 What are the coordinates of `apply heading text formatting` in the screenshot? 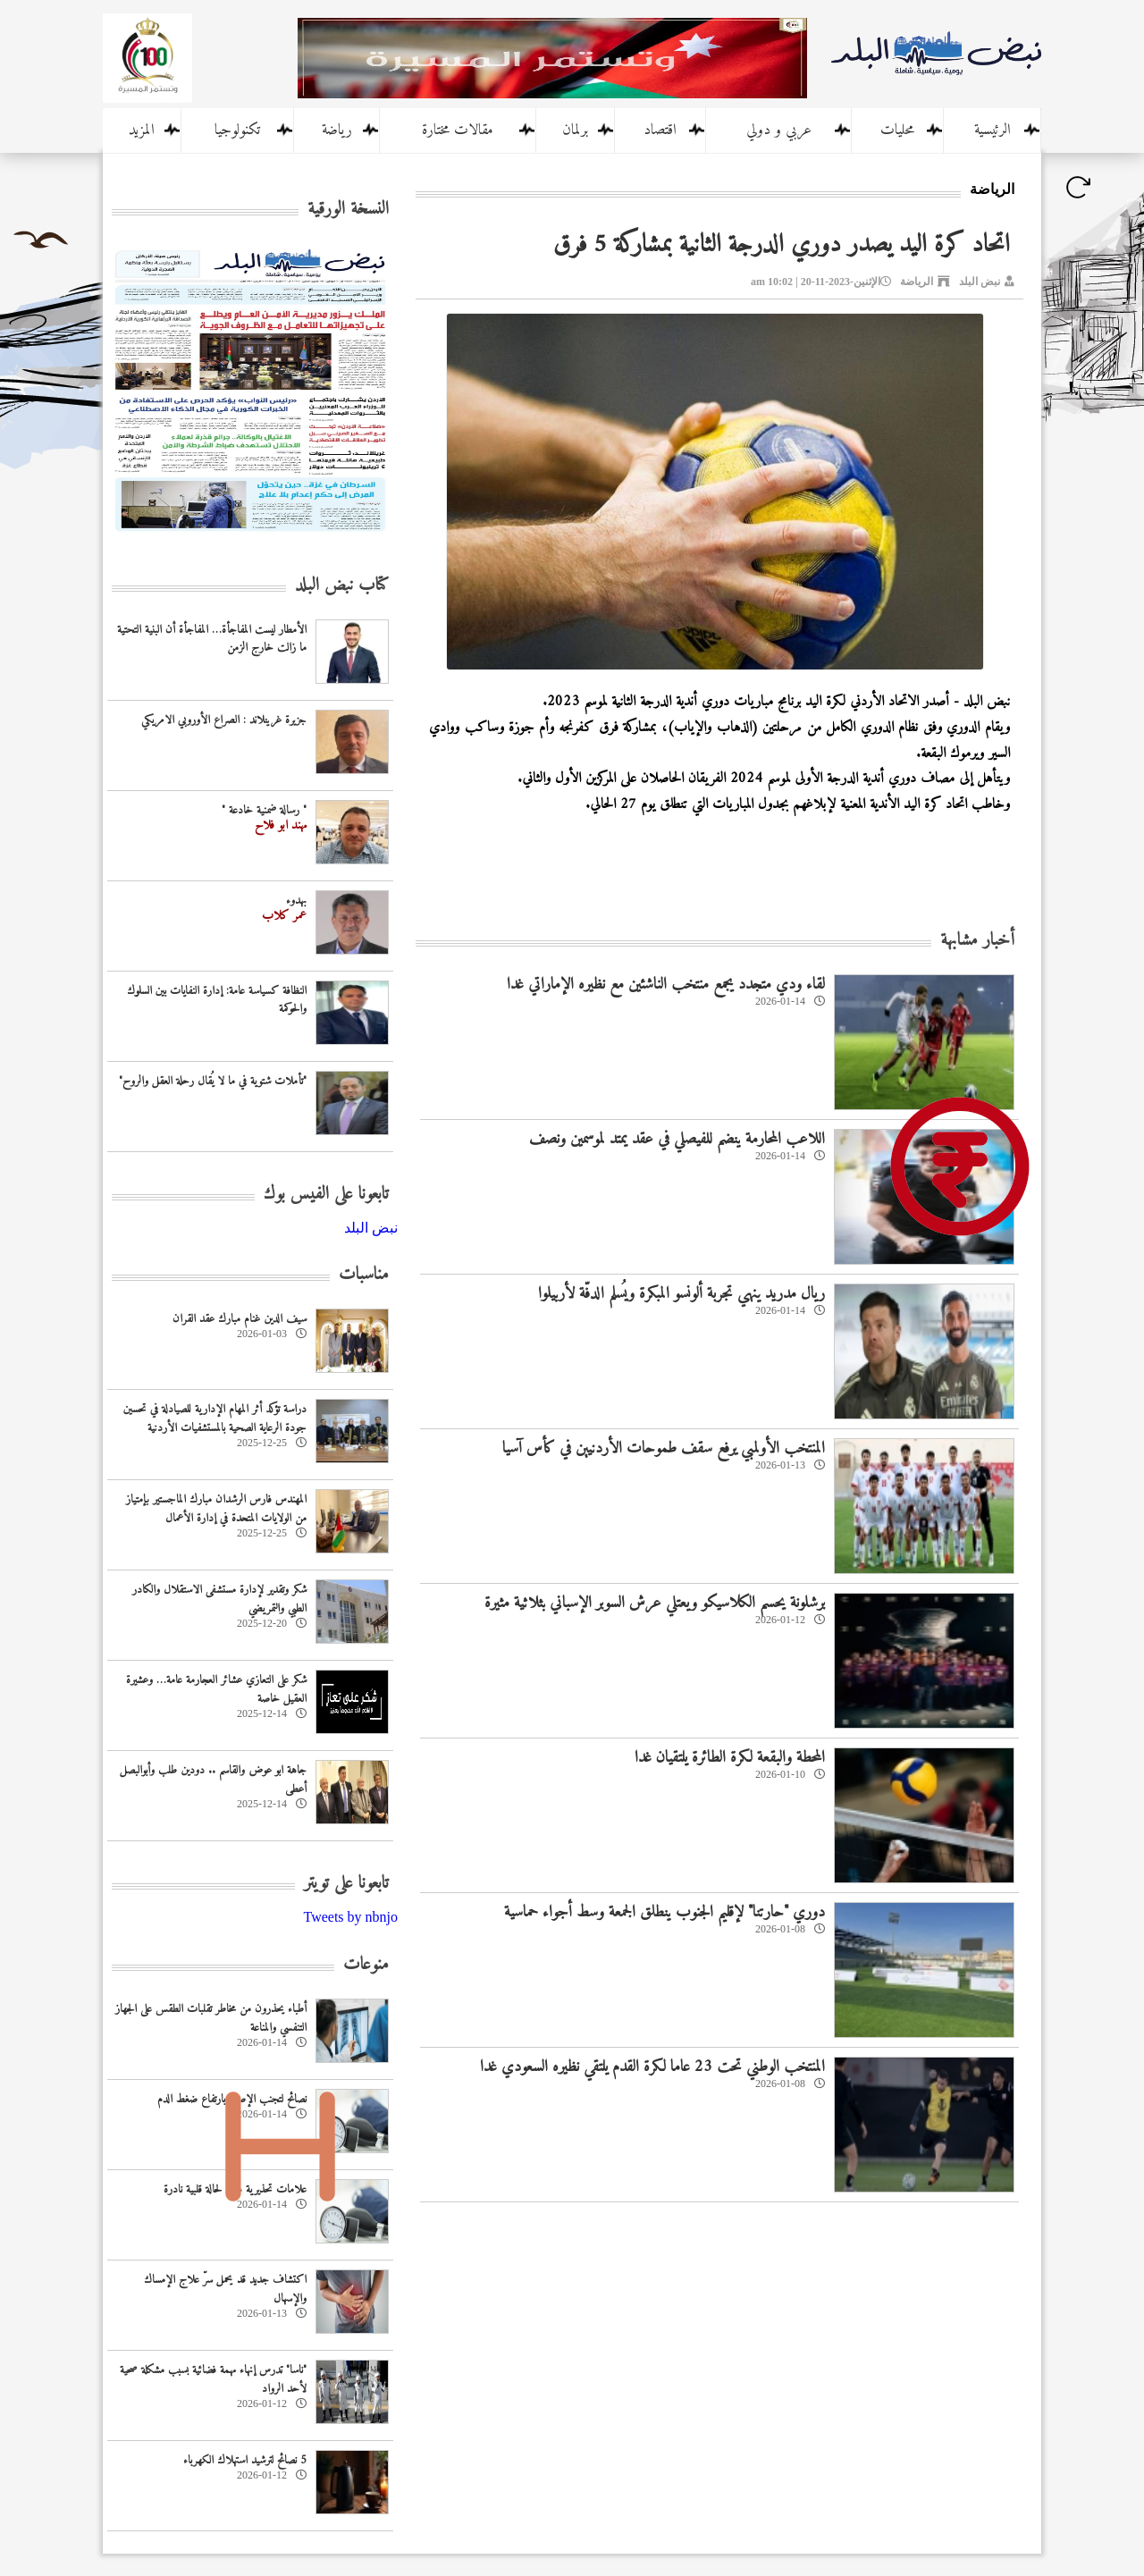 It's located at (280, 2146).